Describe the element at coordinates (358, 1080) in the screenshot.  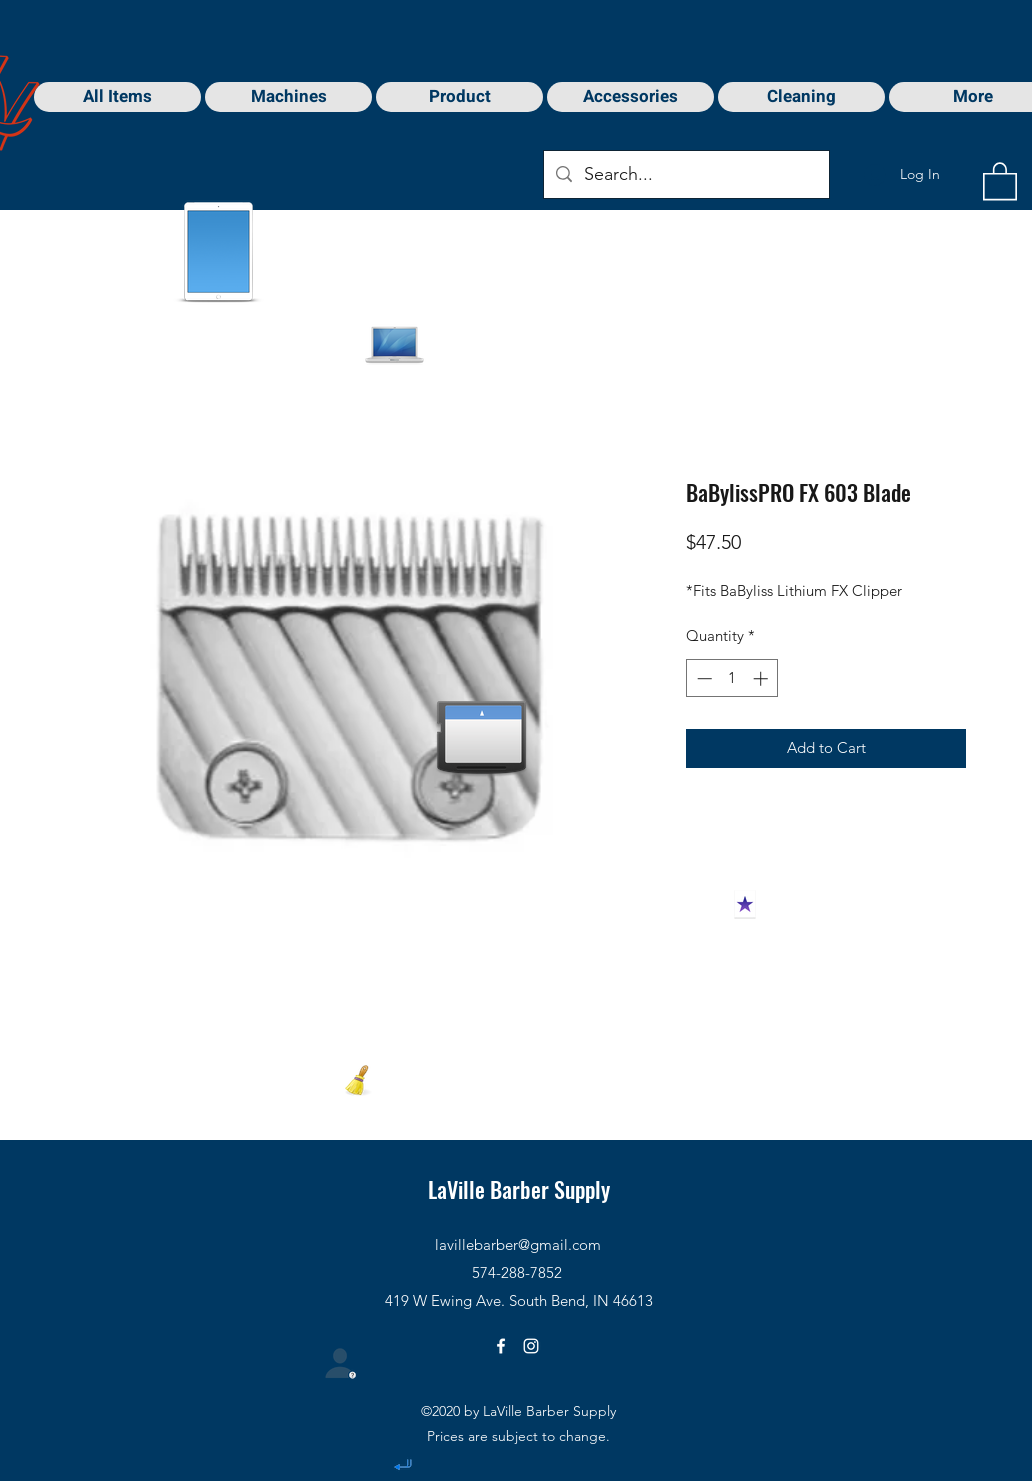
I see `clear all items or entries` at that location.